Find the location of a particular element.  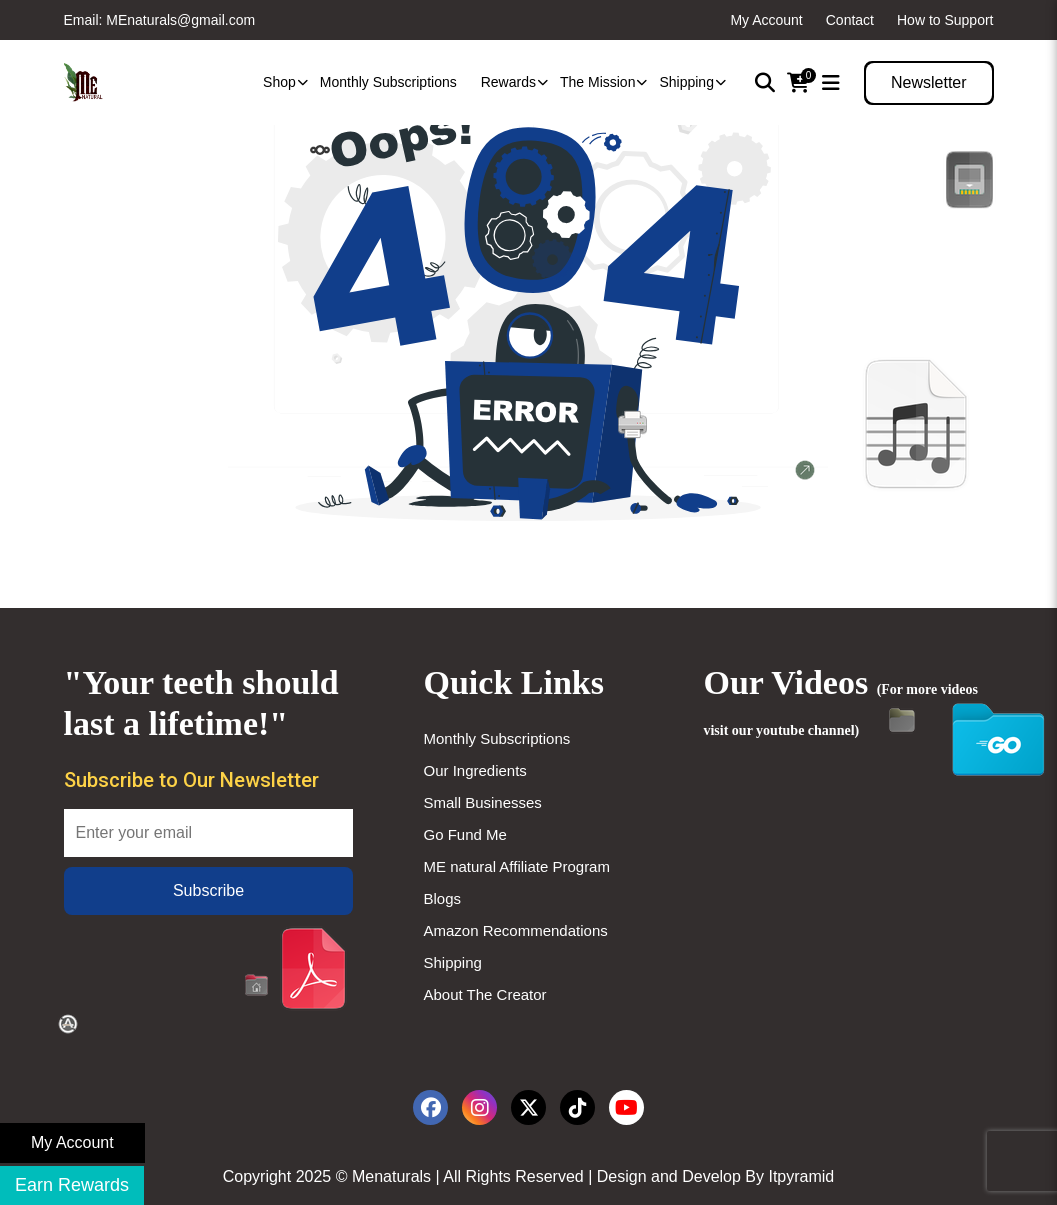

check for available software updates is located at coordinates (68, 1024).